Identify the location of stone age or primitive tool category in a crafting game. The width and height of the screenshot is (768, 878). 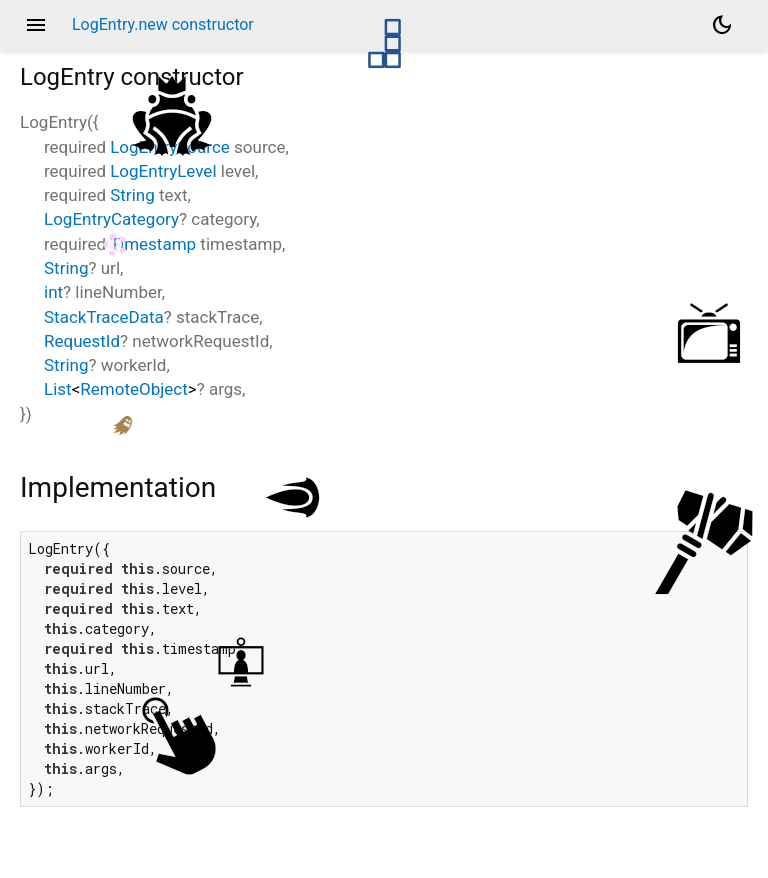
(705, 541).